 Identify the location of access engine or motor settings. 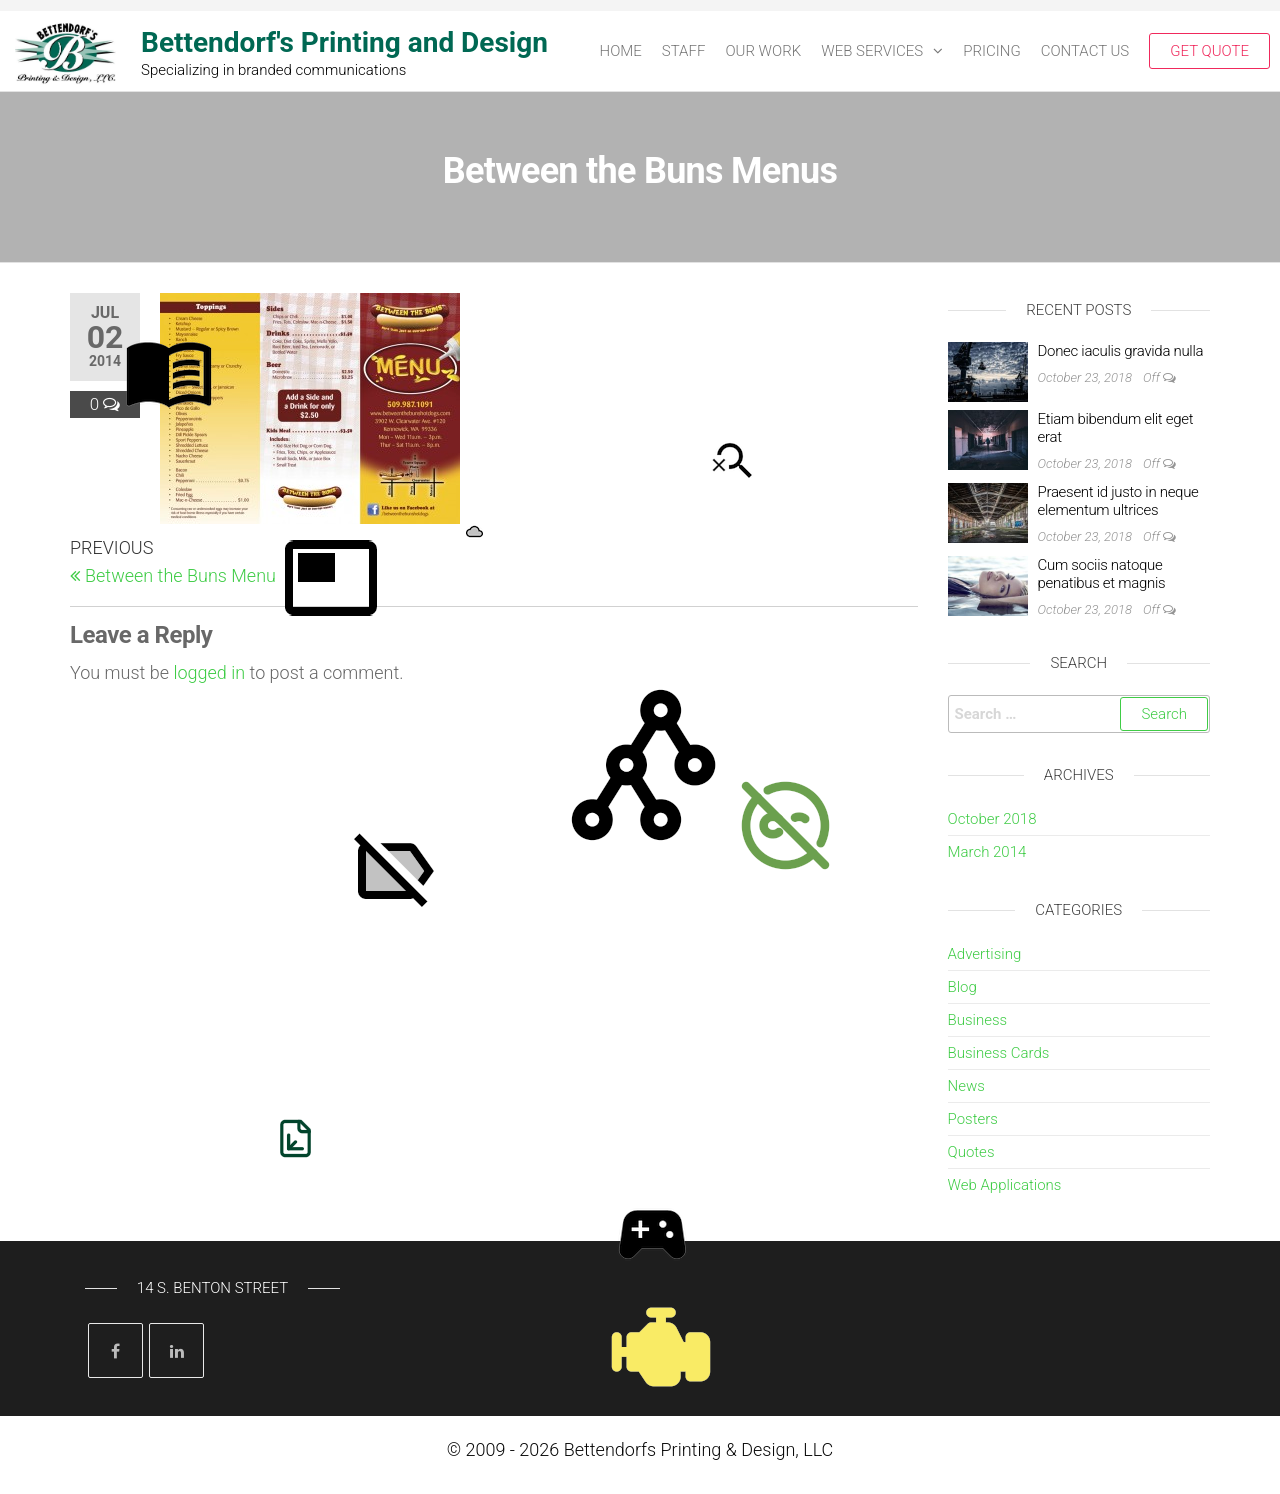
(661, 1347).